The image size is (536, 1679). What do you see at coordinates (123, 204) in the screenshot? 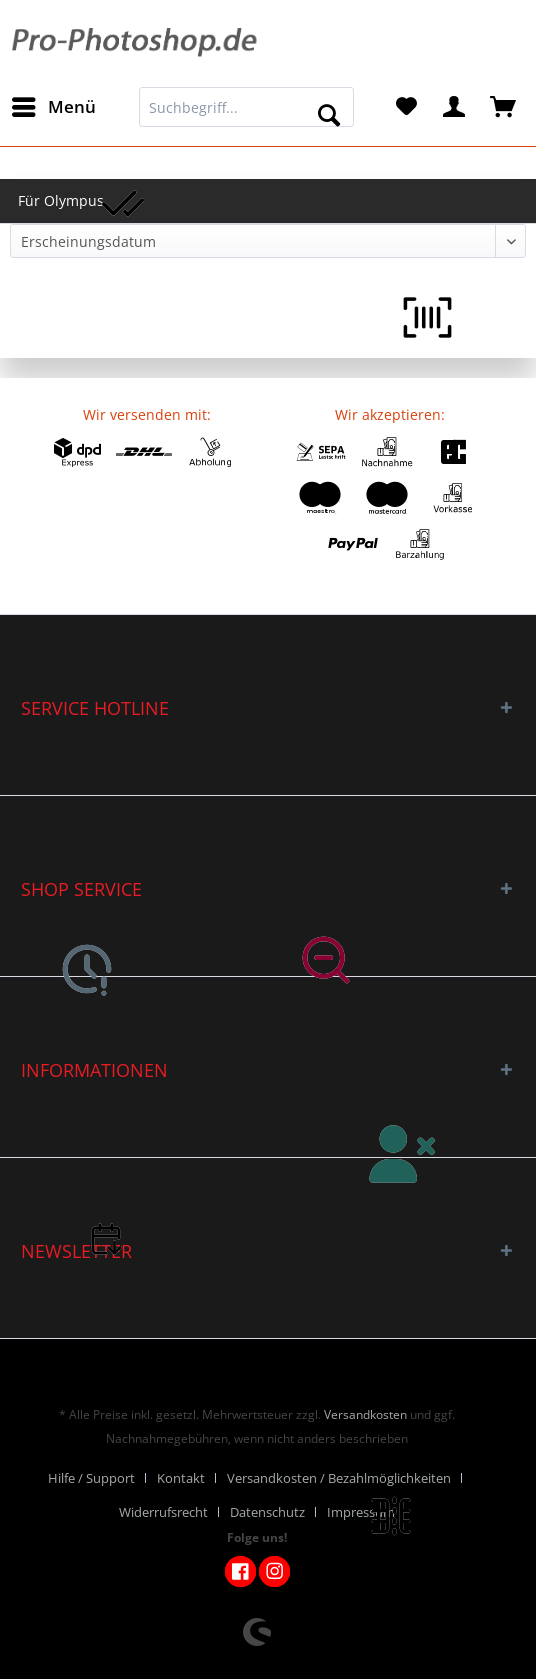
I see `message has been read or seen` at bounding box center [123, 204].